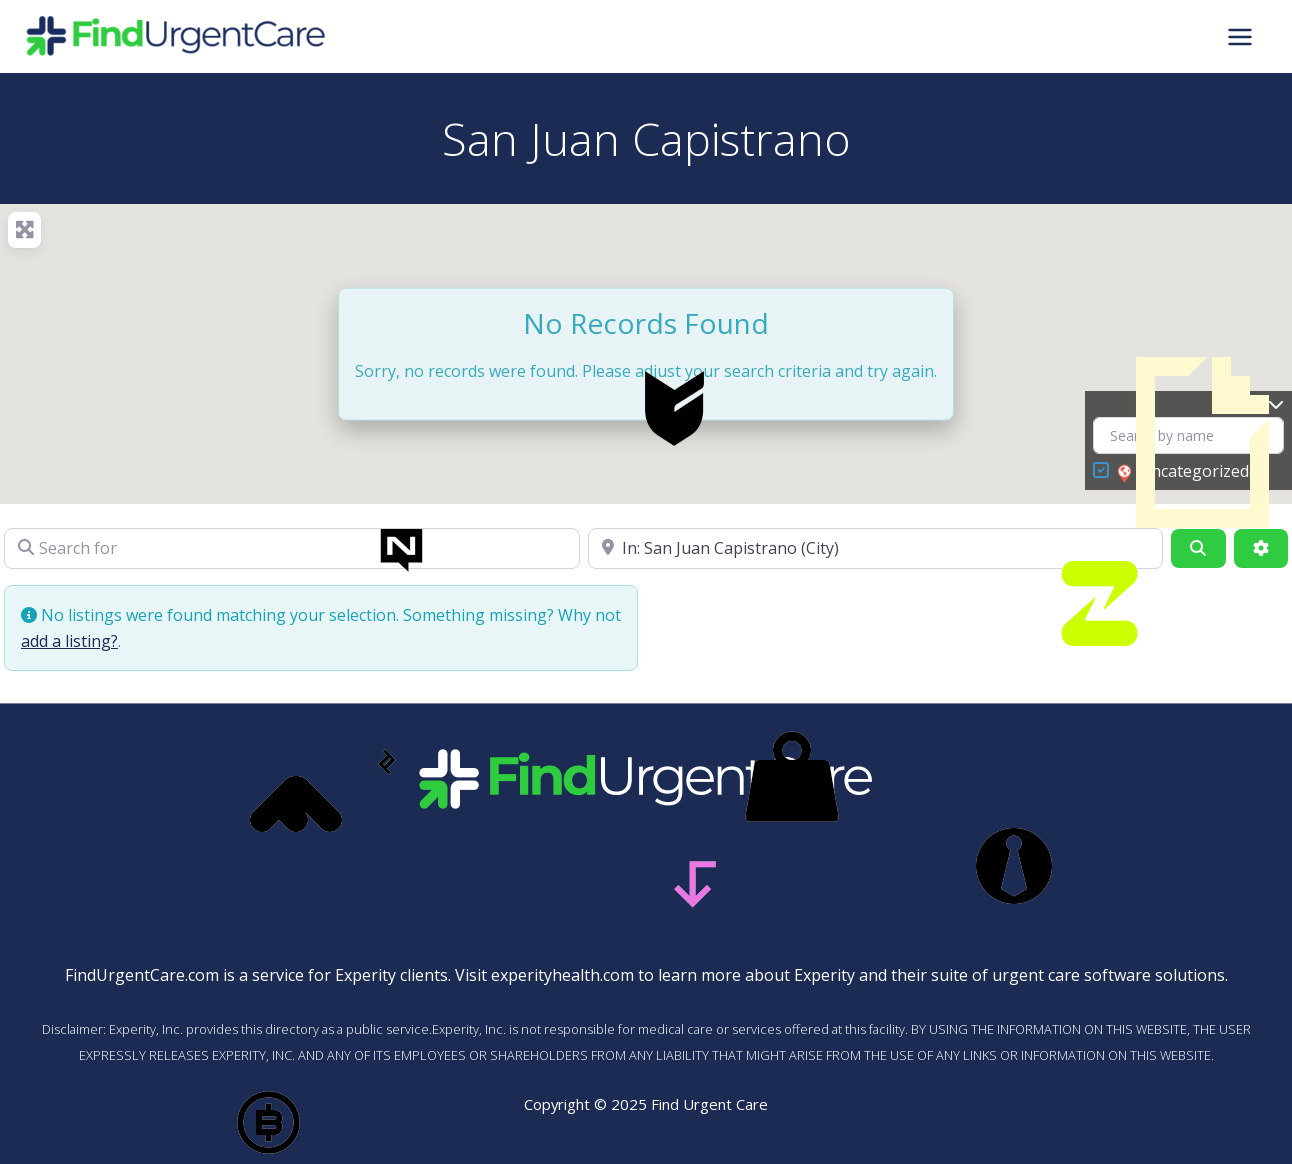 The width and height of the screenshot is (1292, 1164). I want to click on access bitcoin wallet or cryptocurrency features, so click(268, 1122).